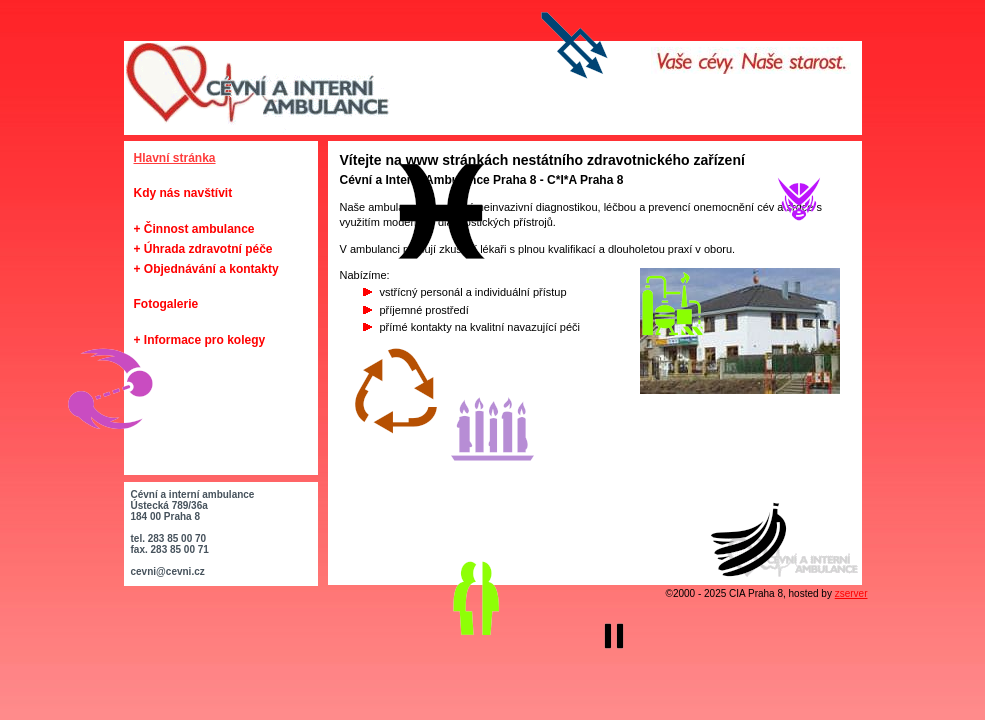 The height and width of the screenshot is (720, 985). Describe the element at coordinates (748, 539) in the screenshot. I see `banana item or fruit category in a game inventory` at that location.